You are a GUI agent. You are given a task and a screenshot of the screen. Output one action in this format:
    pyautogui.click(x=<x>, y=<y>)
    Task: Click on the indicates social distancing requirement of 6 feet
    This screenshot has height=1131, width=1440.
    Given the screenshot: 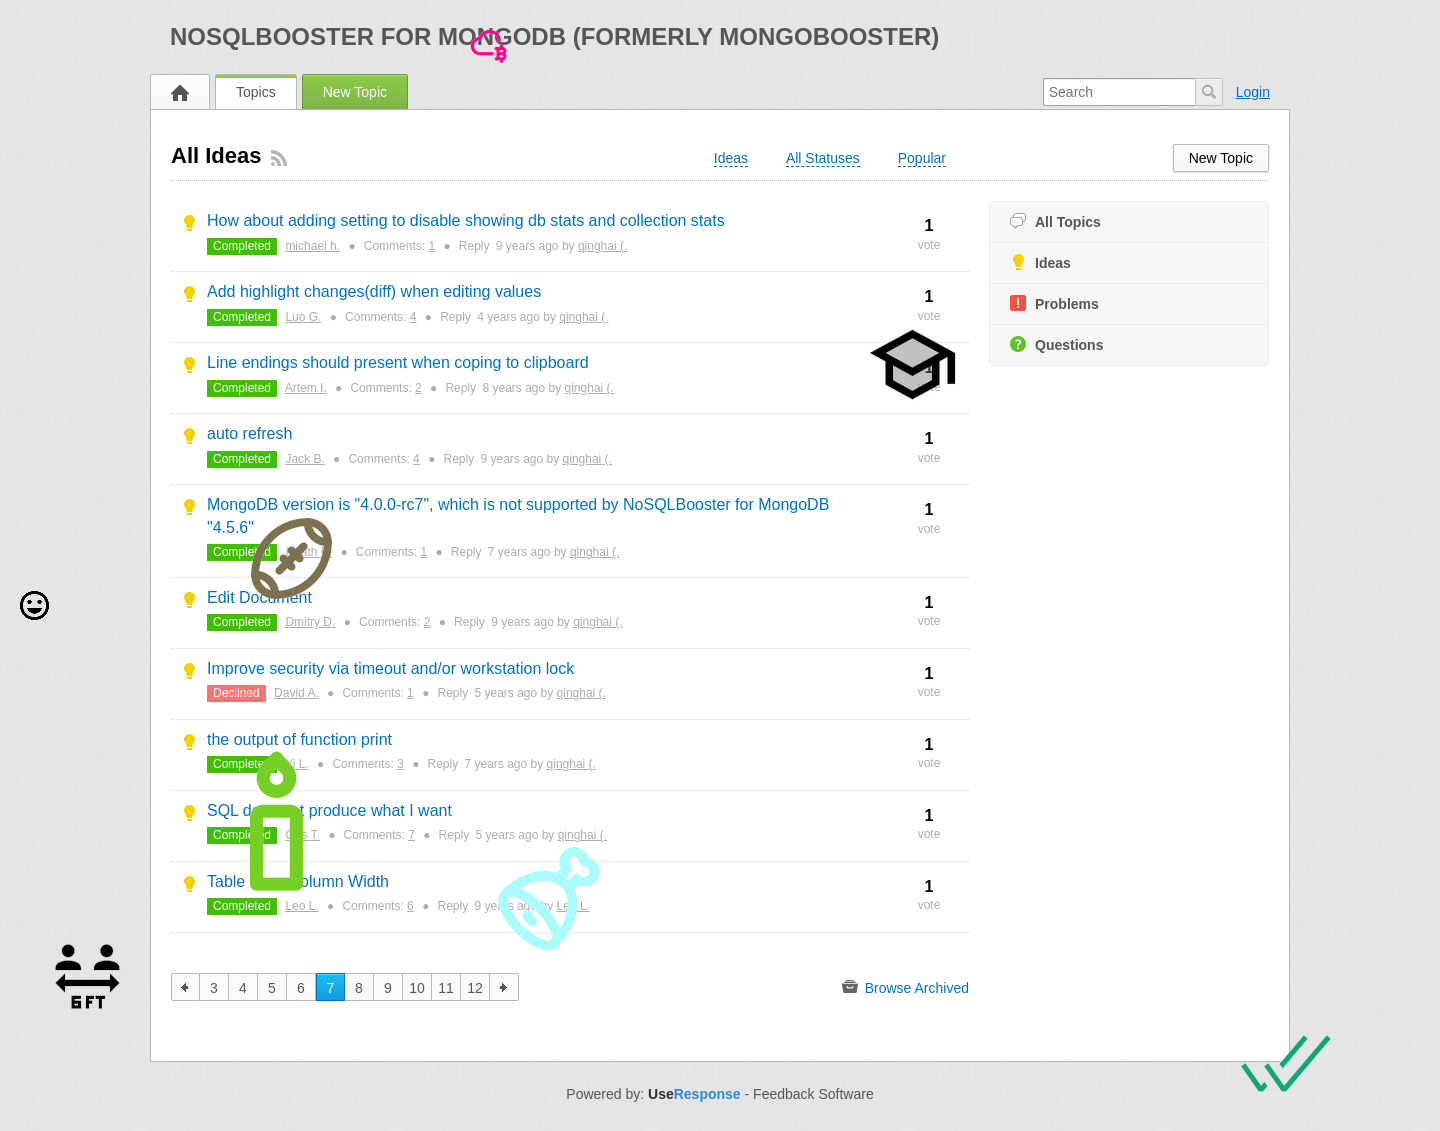 What is the action you would take?
    pyautogui.click(x=87, y=976)
    